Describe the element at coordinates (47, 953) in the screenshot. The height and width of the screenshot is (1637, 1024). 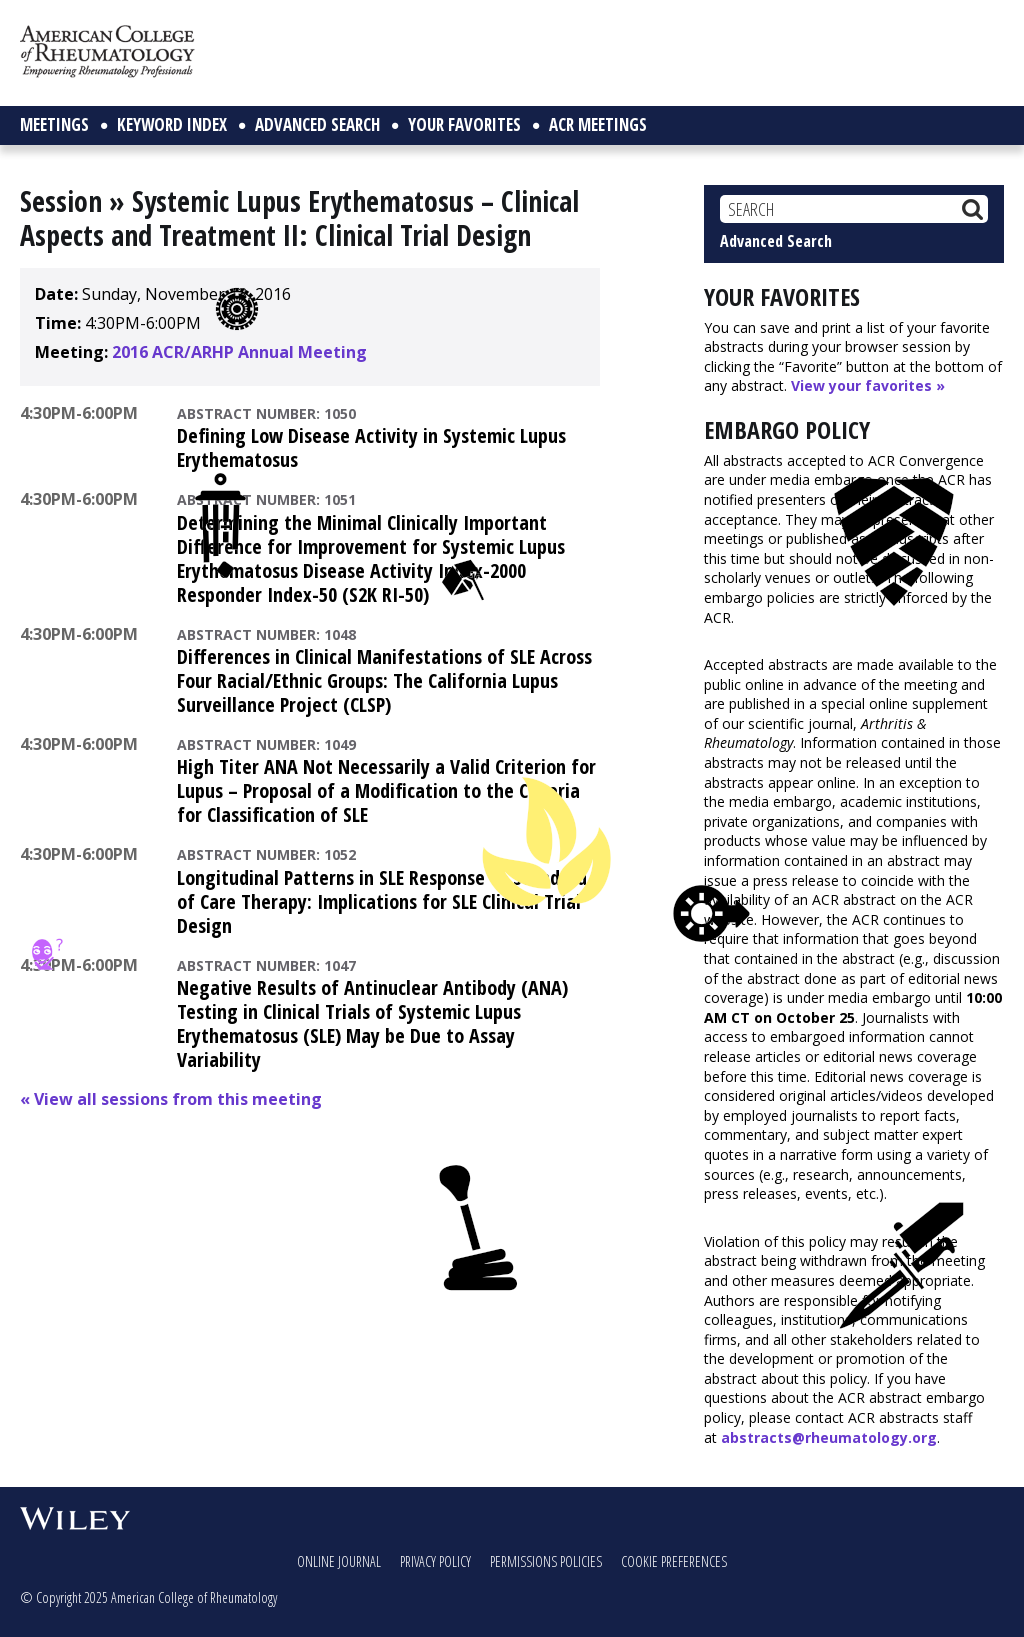
I see `indicates a thinking or processing state` at that location.